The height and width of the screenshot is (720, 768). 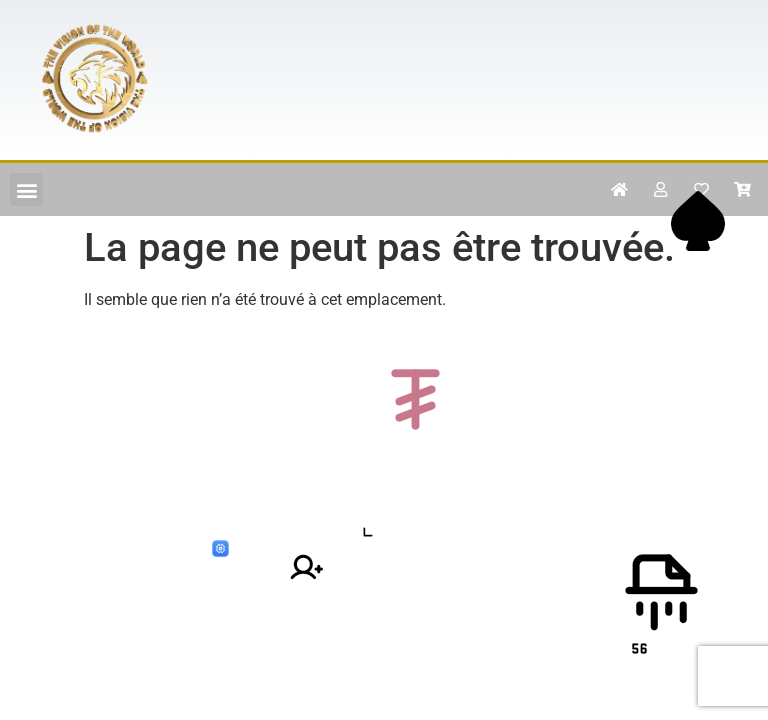 What do you see at coordinates (368, 532) in the screenshot?
I see `navigate to the bottom-left corner` at bounding box center [368, 532].